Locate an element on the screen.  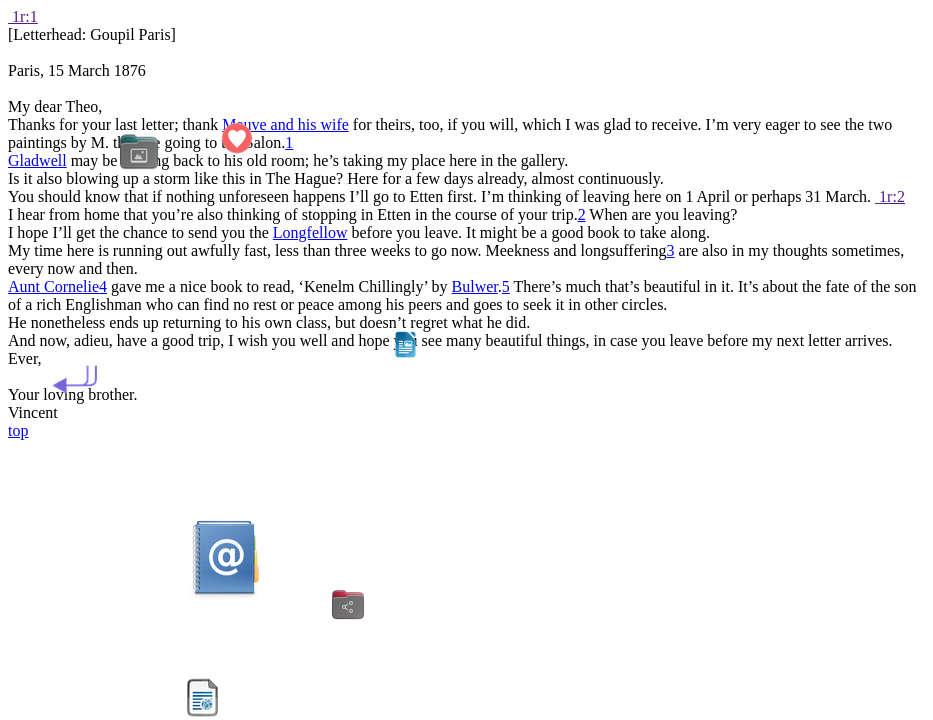
open your address book or contacts is located at coordinates (224, 560).